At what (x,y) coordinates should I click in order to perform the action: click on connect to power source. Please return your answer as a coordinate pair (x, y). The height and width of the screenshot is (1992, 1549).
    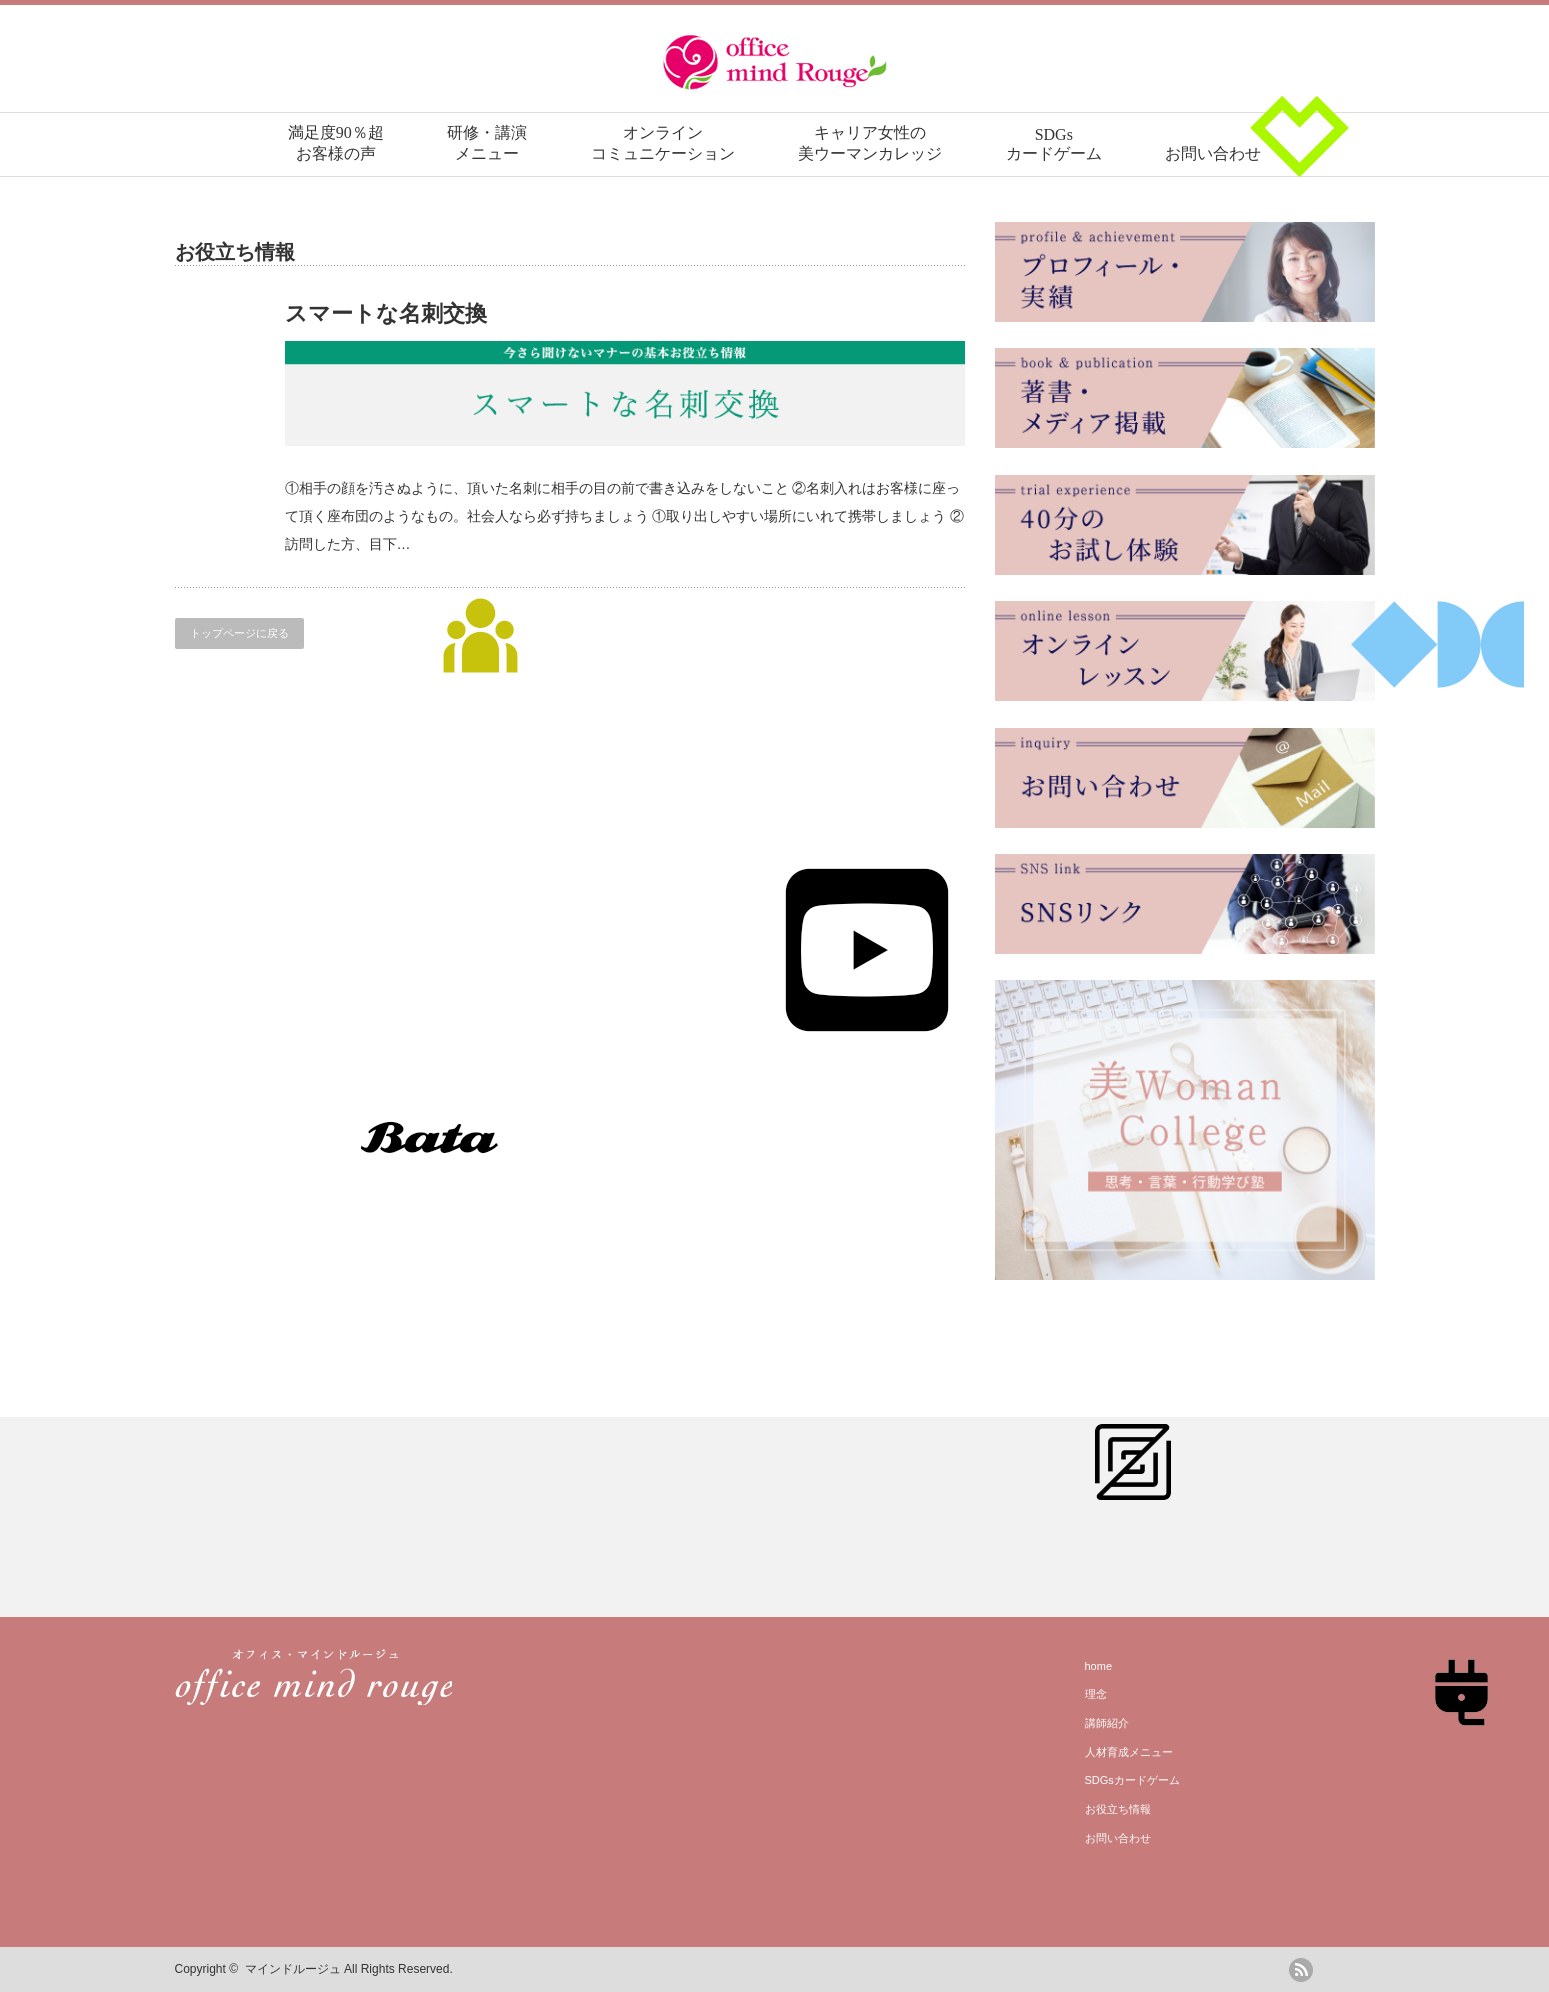
    Looking at the image, I should click on (1461, 1692).